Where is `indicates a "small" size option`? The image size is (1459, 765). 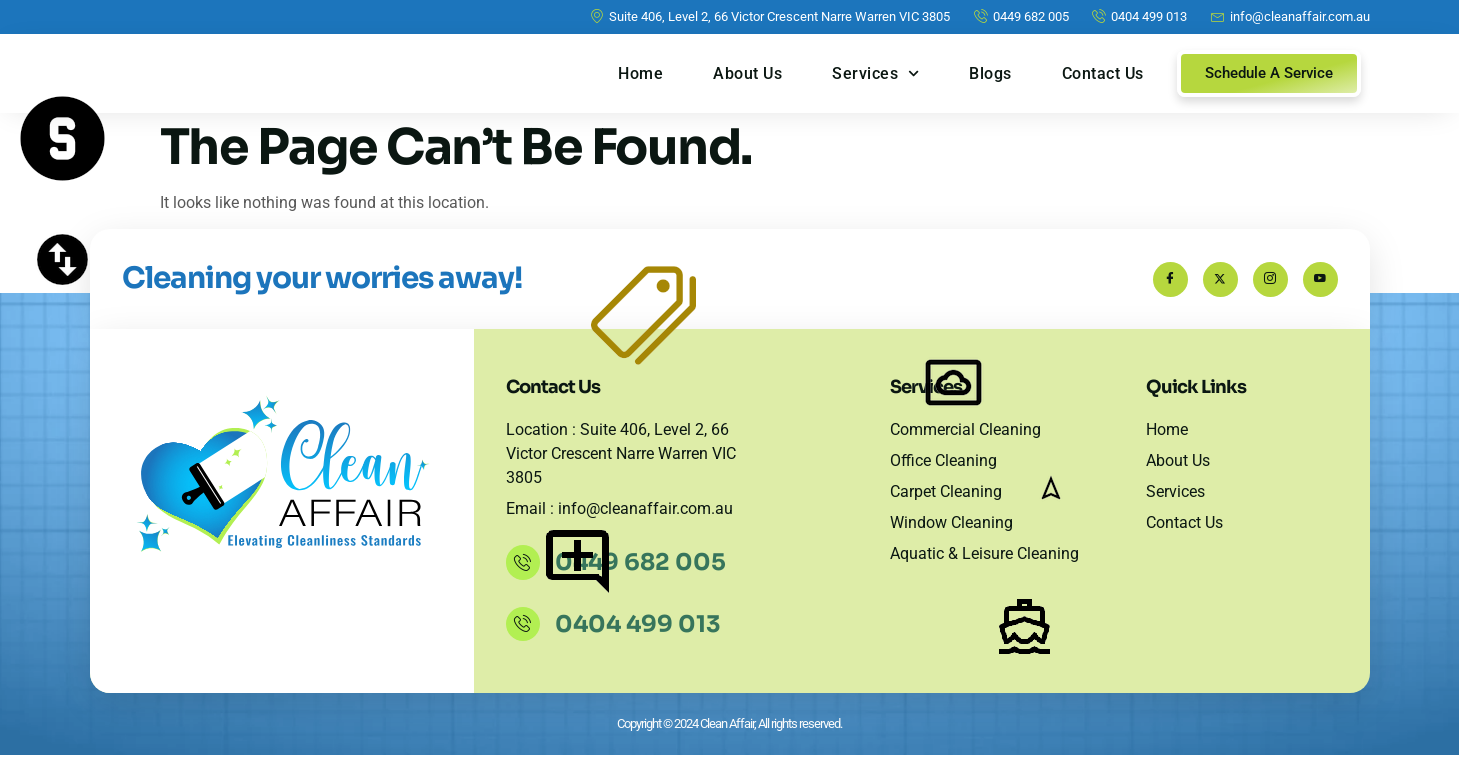 indicates a "small" size option is located at coordinates (62, 138).